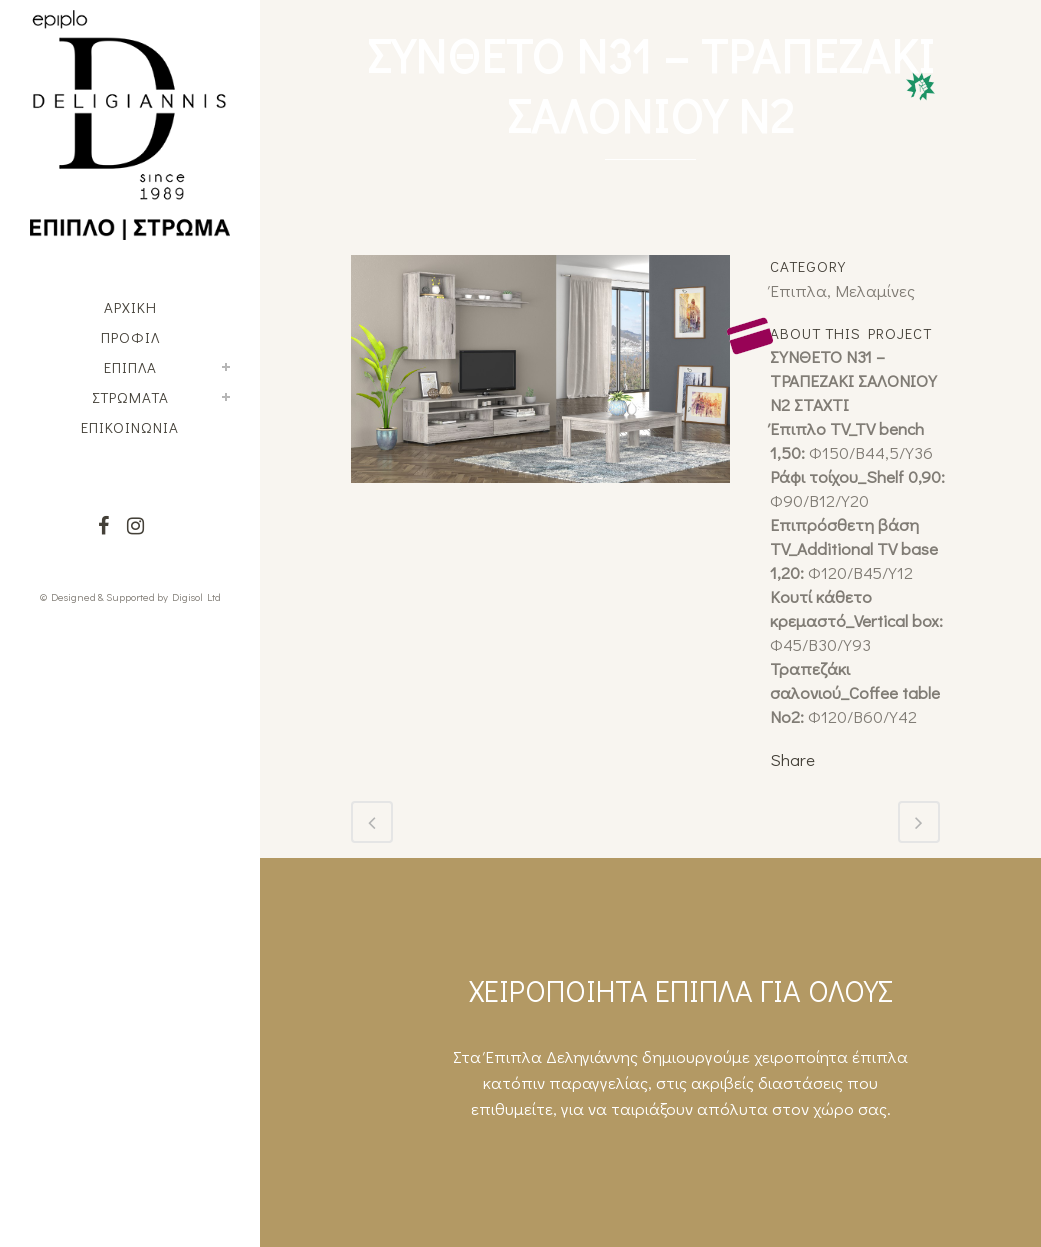 The height and width of the screenshot is (1247, 1041). What do you see at coordinates (920, 86) in the screenshot?
I see `indicates rebellion or uprising theme in a game` at bounding box center [920, 86].